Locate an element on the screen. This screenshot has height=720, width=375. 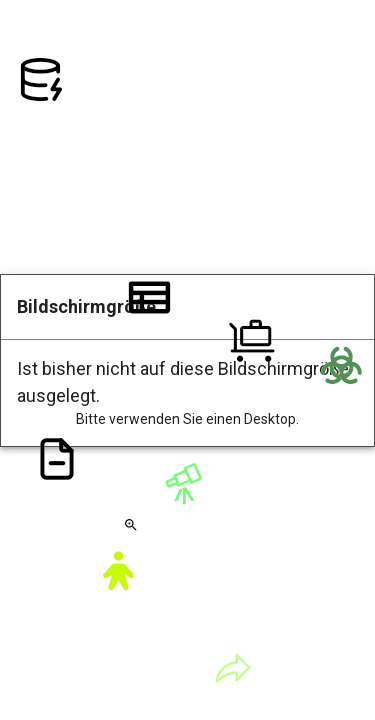
access luggage or baggage services is located at coordinates (251, 340).